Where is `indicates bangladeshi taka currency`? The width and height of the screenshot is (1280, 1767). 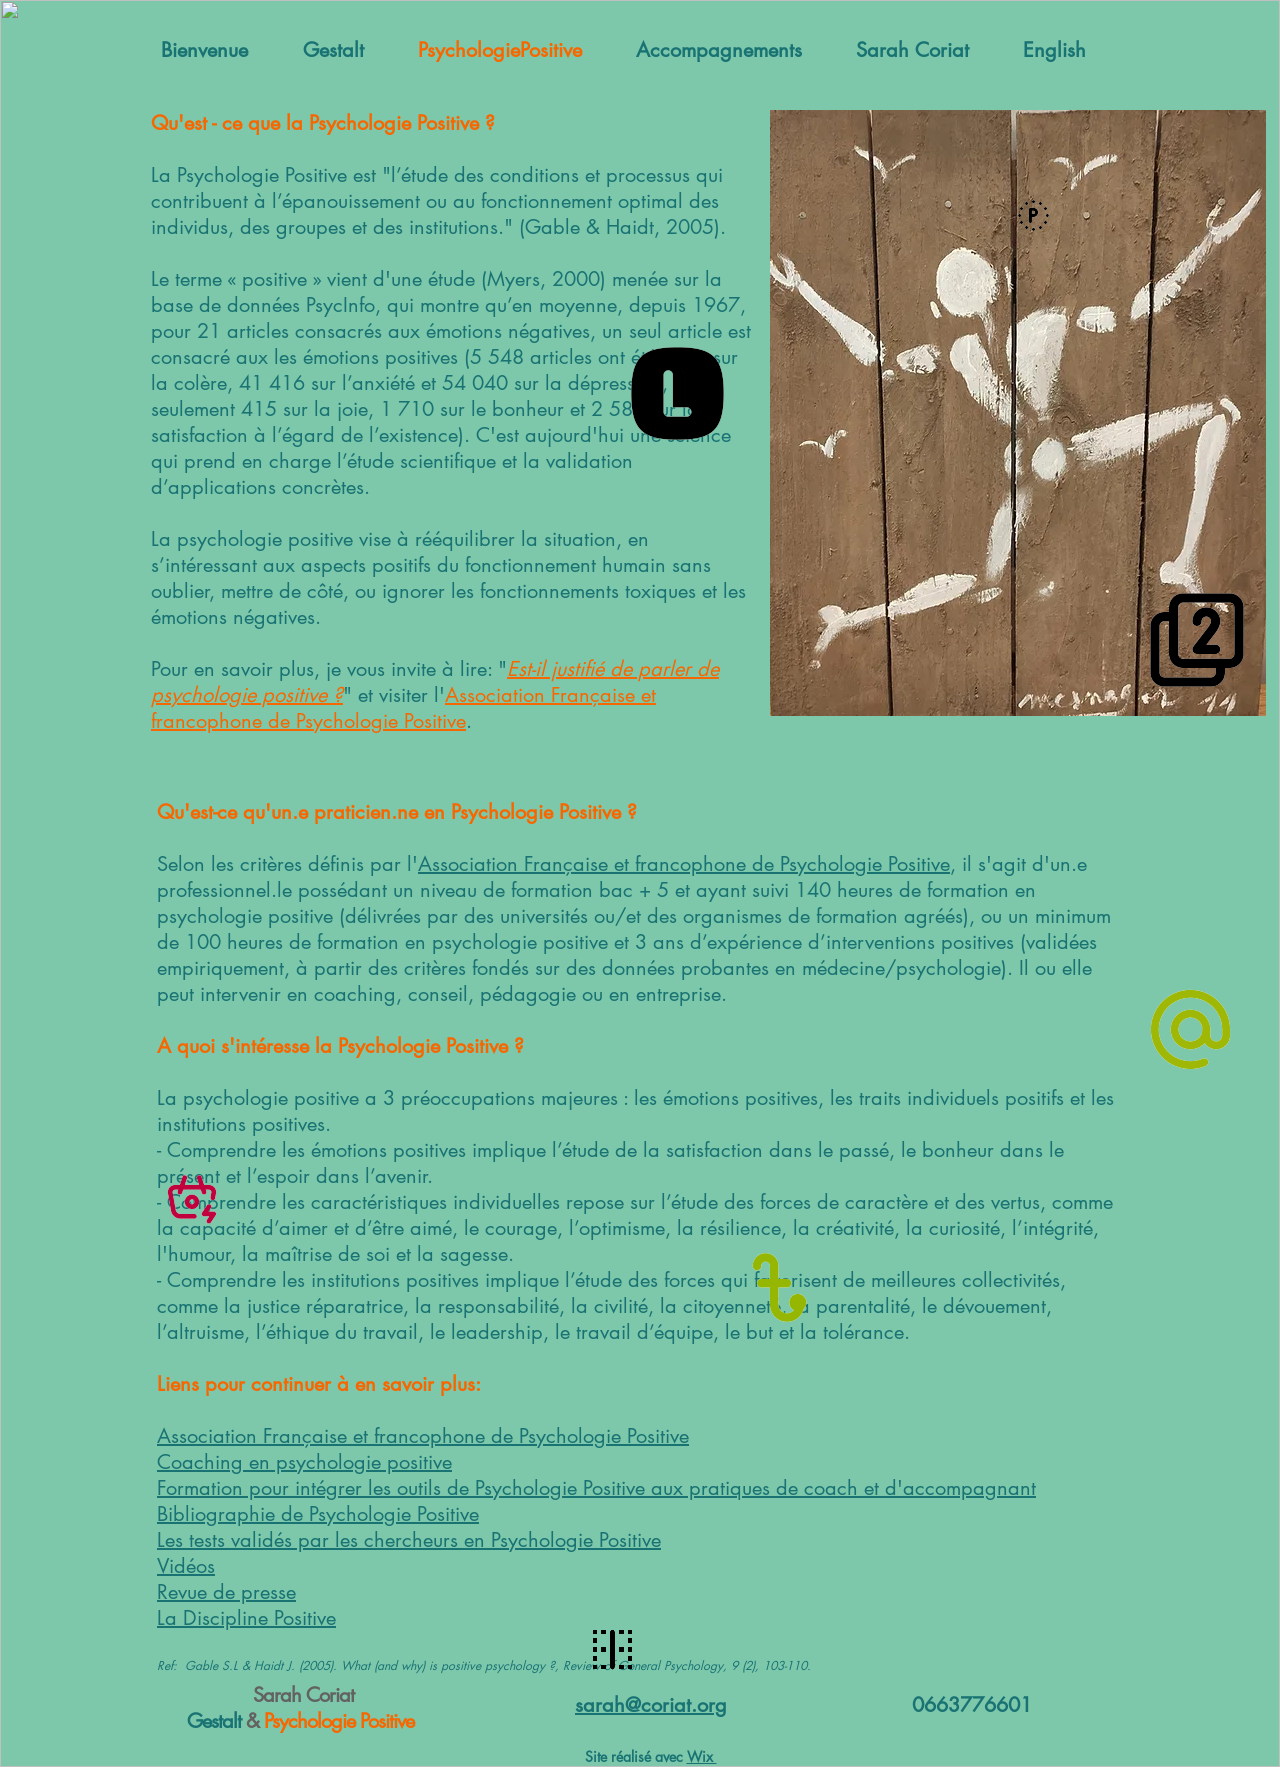 indicates bangladeshi taka currency is located at coordinates (778, 1287).